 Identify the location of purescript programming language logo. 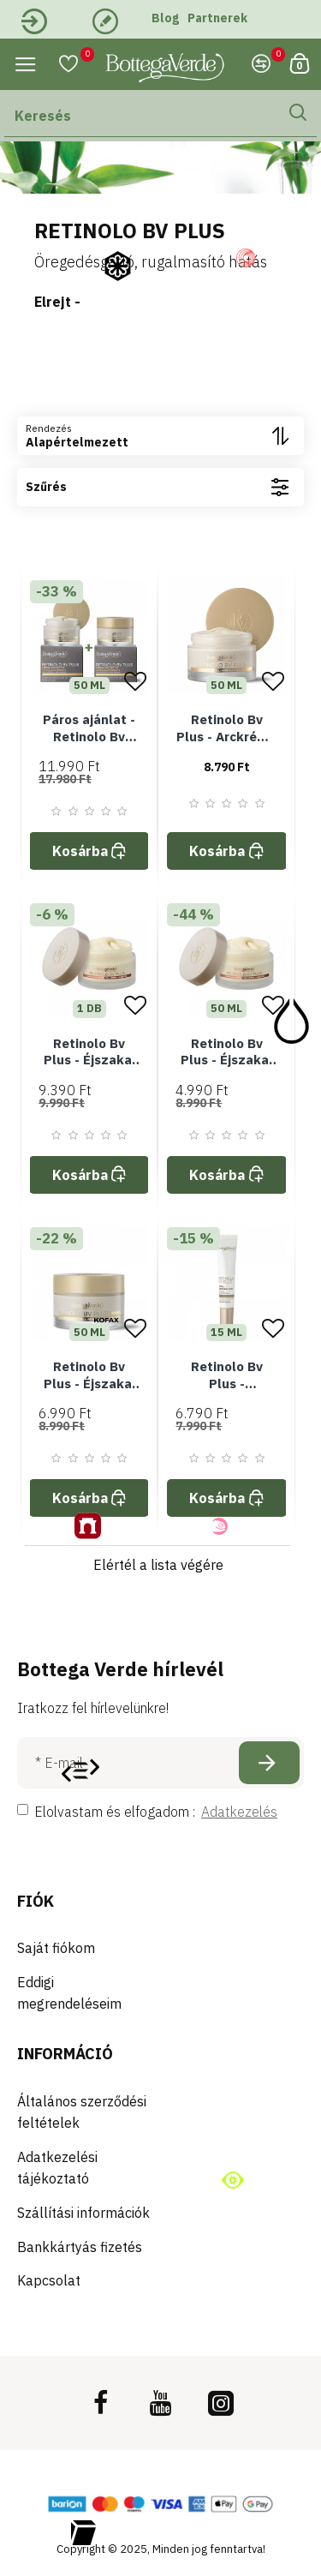
(80, 1770).